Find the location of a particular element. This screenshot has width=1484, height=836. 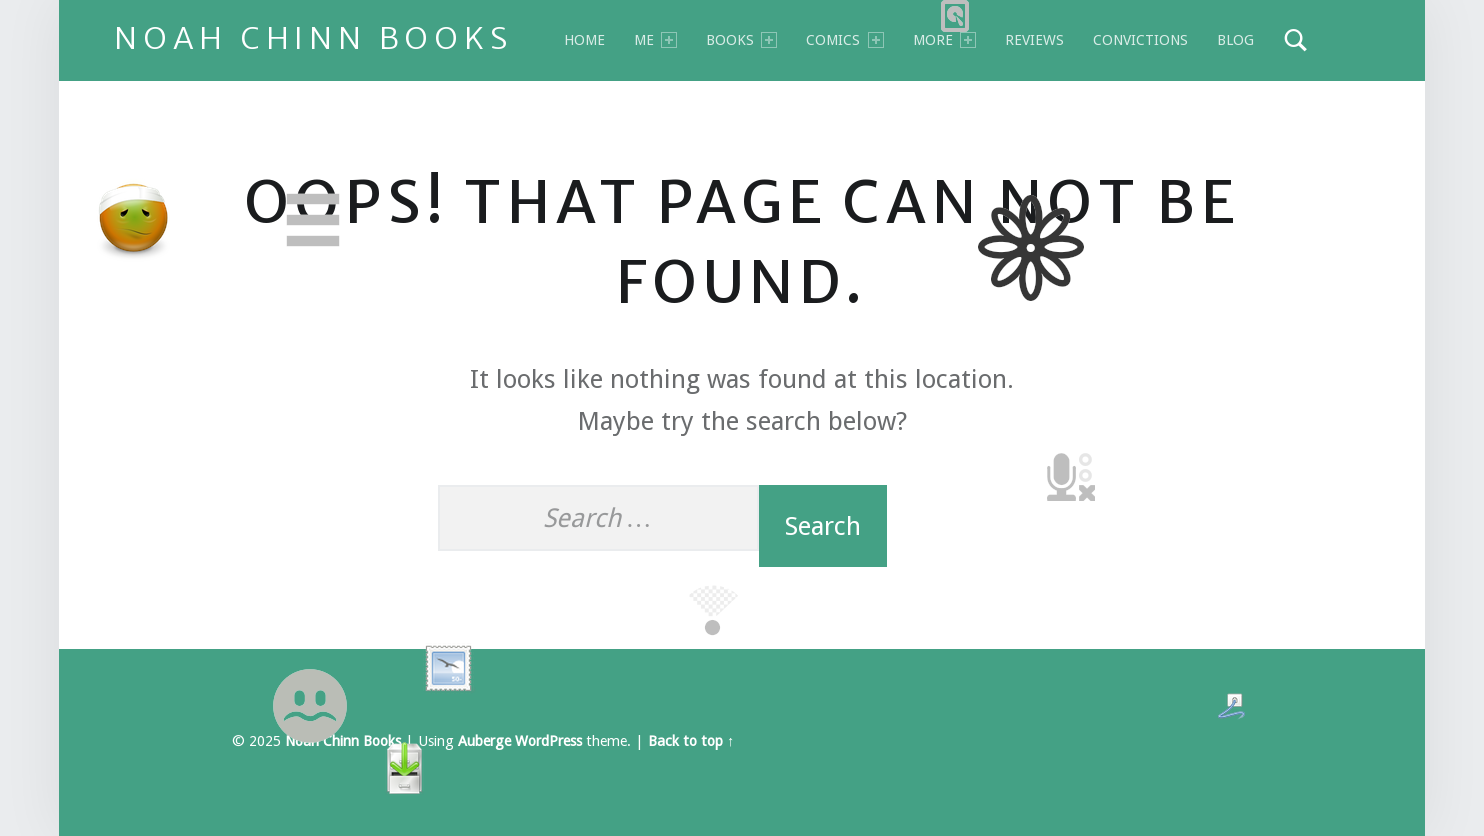

indicates a warning or concerning status is located at coordinates (310, 706).